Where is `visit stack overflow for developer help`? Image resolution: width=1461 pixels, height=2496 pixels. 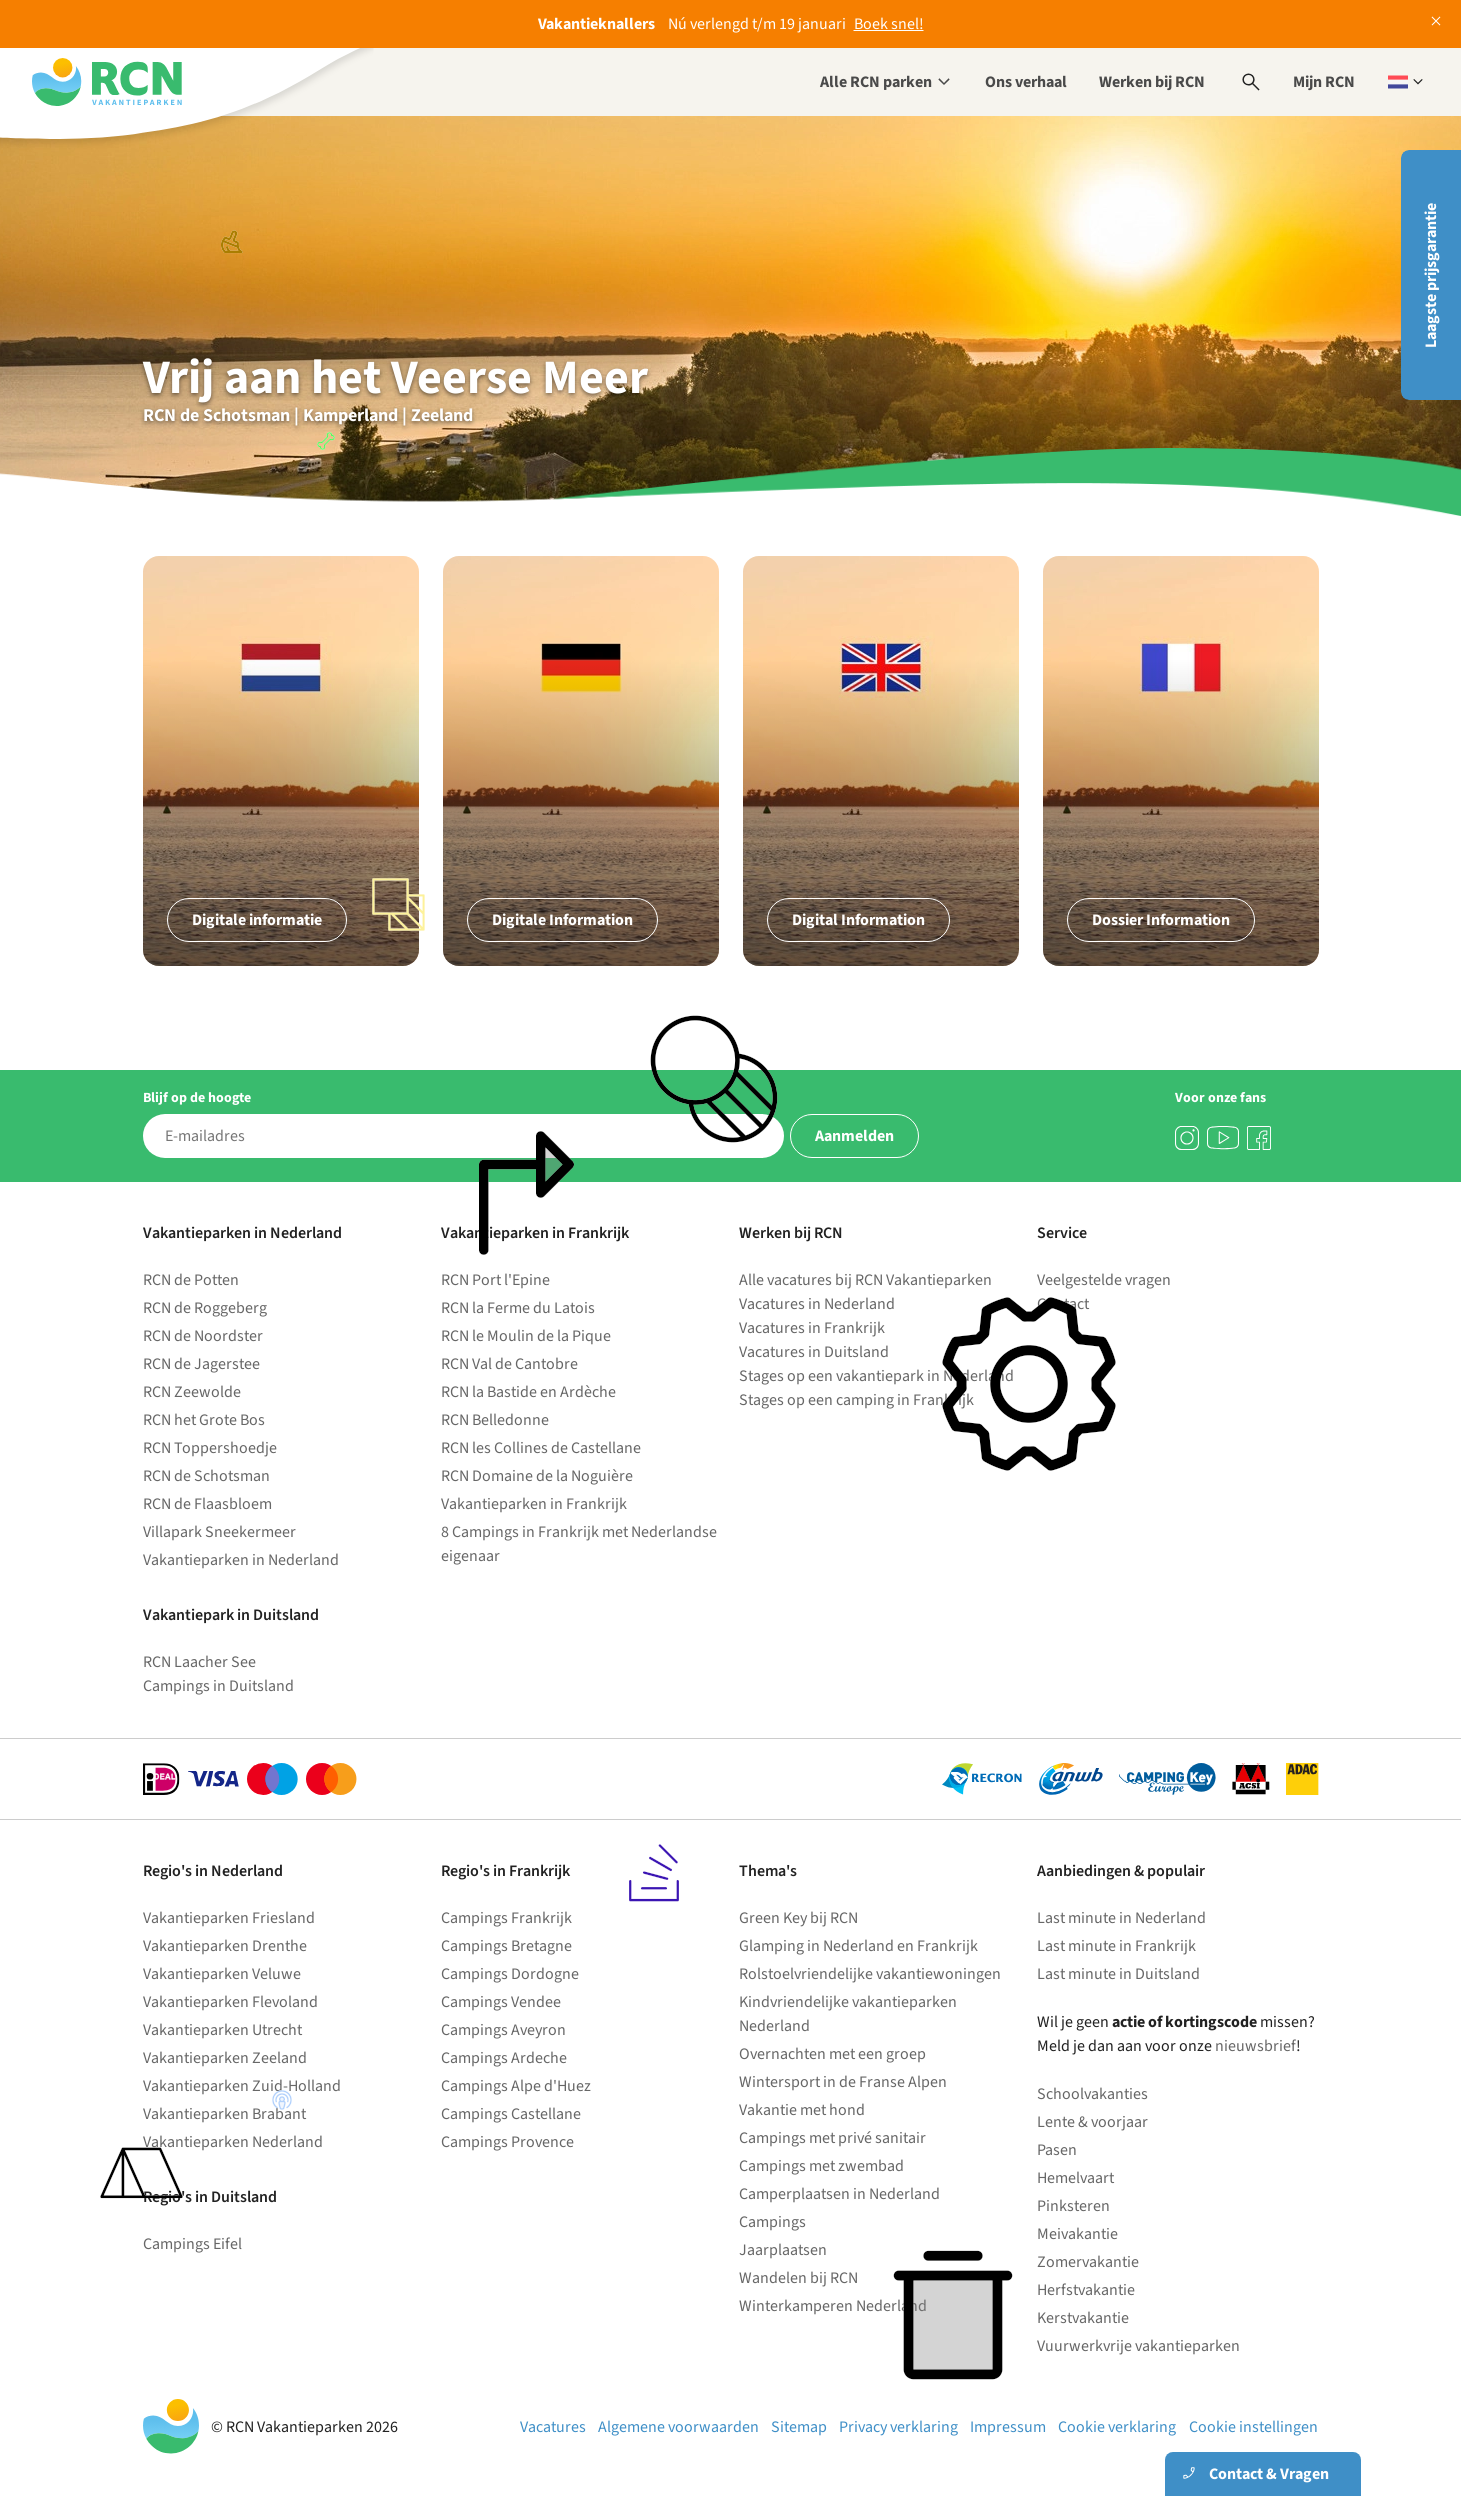 visit stack overflow for developer help is located at coordinates (654, 1874).